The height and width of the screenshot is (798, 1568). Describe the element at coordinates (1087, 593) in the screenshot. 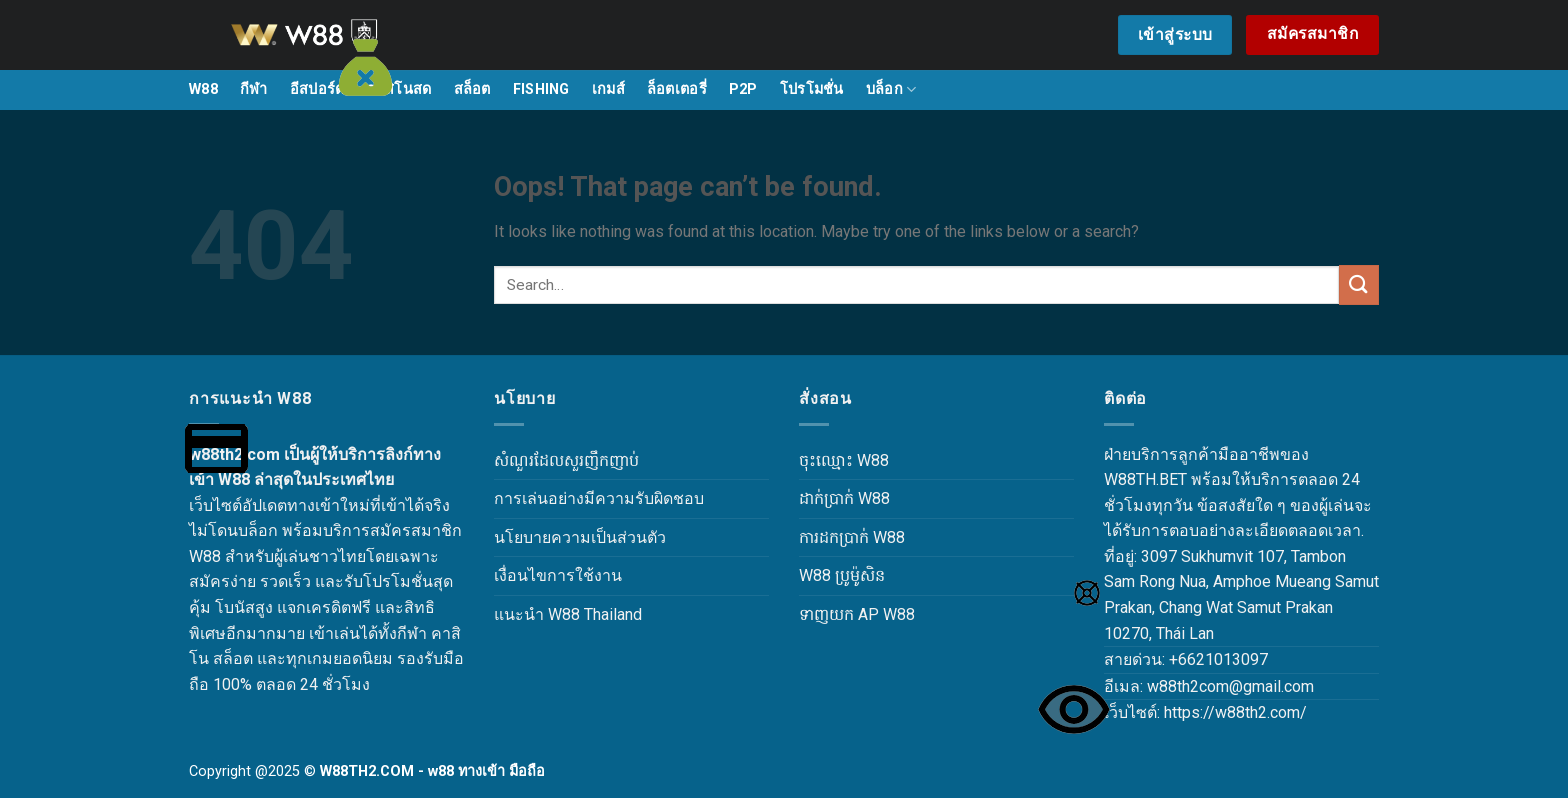

I see `access help or support center` at that location.